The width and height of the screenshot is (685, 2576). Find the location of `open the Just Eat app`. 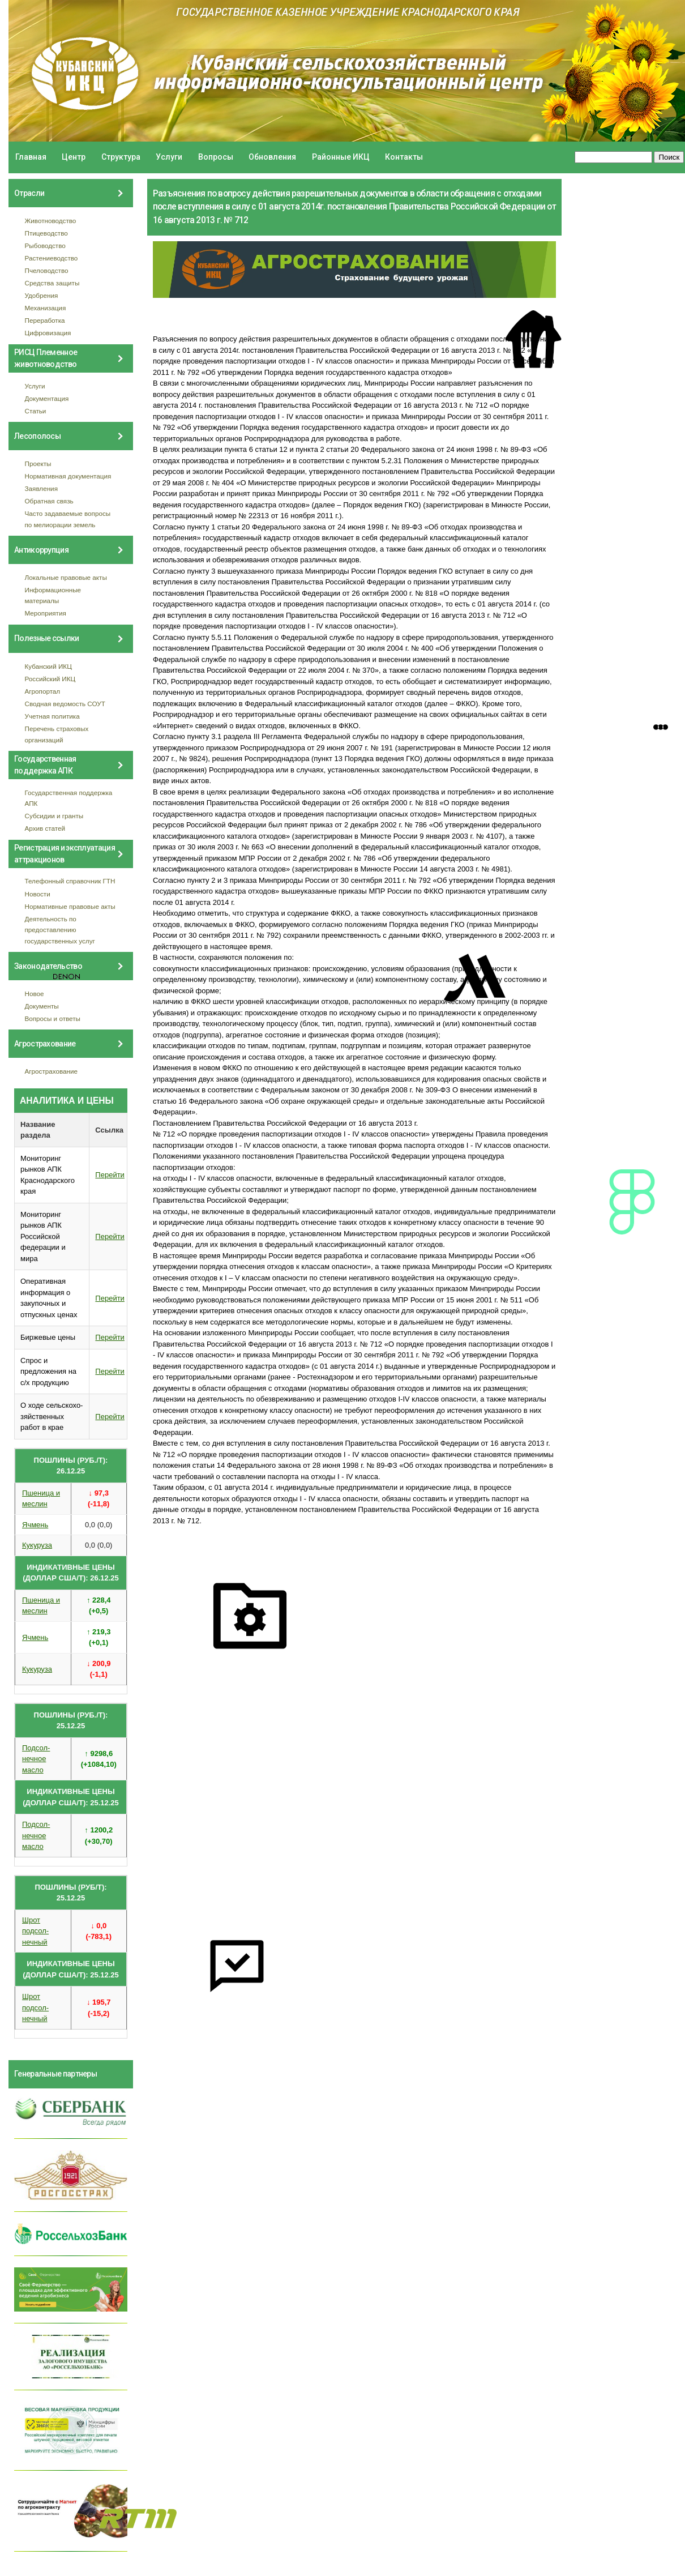

open the Just Eat app is located at coordinates (533, 339).